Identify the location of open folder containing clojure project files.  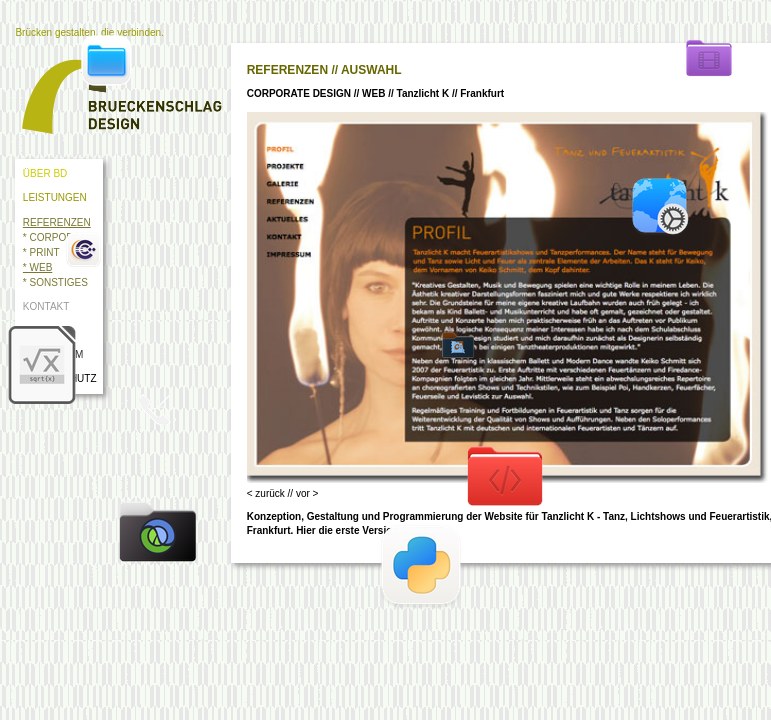
(157, 533).